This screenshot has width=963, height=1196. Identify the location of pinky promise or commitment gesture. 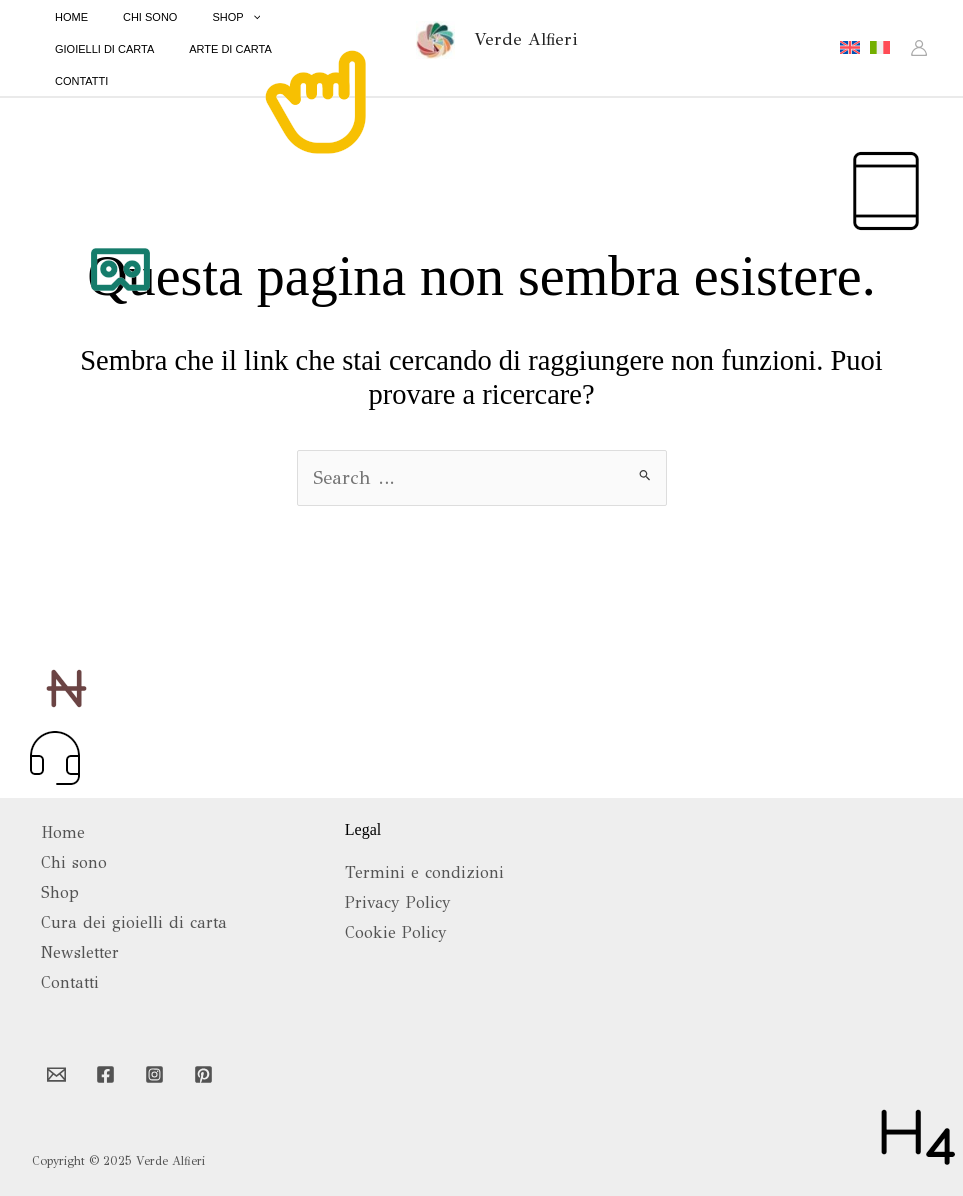
(317, 94).